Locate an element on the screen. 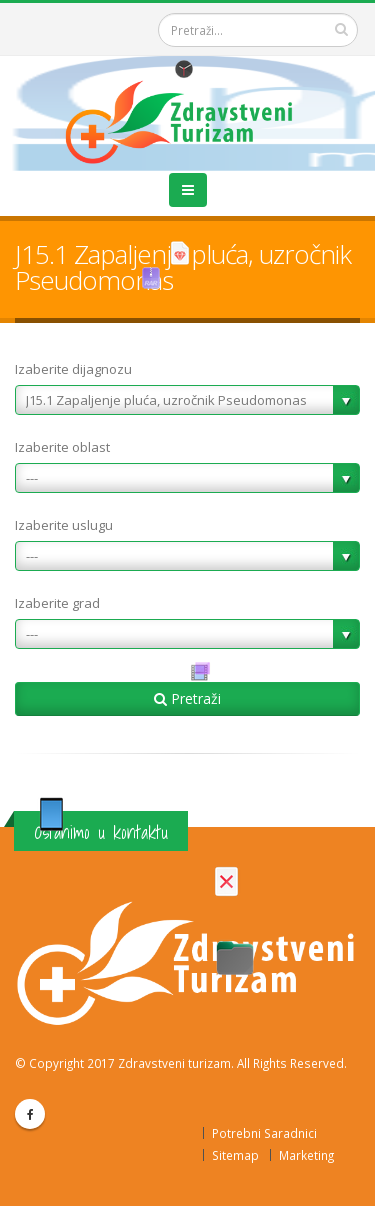 The height and width of the screenshot is (1206, 375). open file folder is located at coordinates (235, 958).